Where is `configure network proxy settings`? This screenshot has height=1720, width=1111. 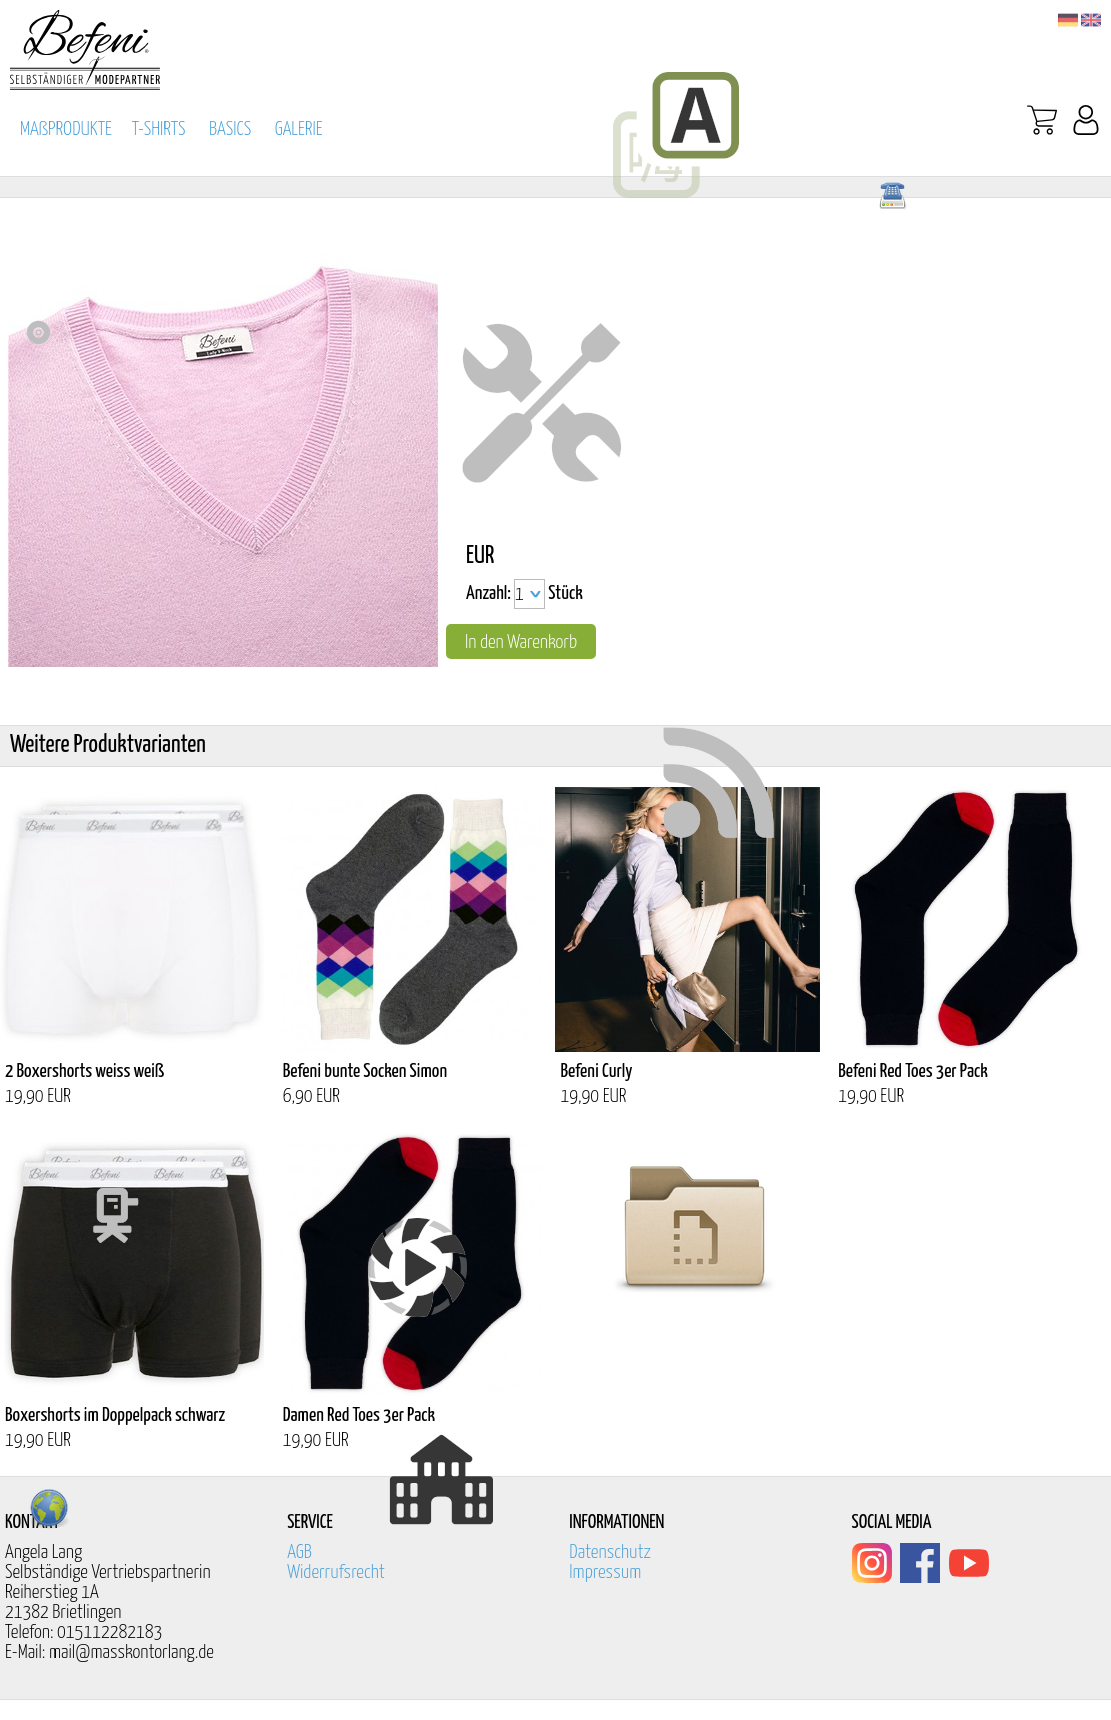
configure network proxy settings is located at coordinates (117, 1215).